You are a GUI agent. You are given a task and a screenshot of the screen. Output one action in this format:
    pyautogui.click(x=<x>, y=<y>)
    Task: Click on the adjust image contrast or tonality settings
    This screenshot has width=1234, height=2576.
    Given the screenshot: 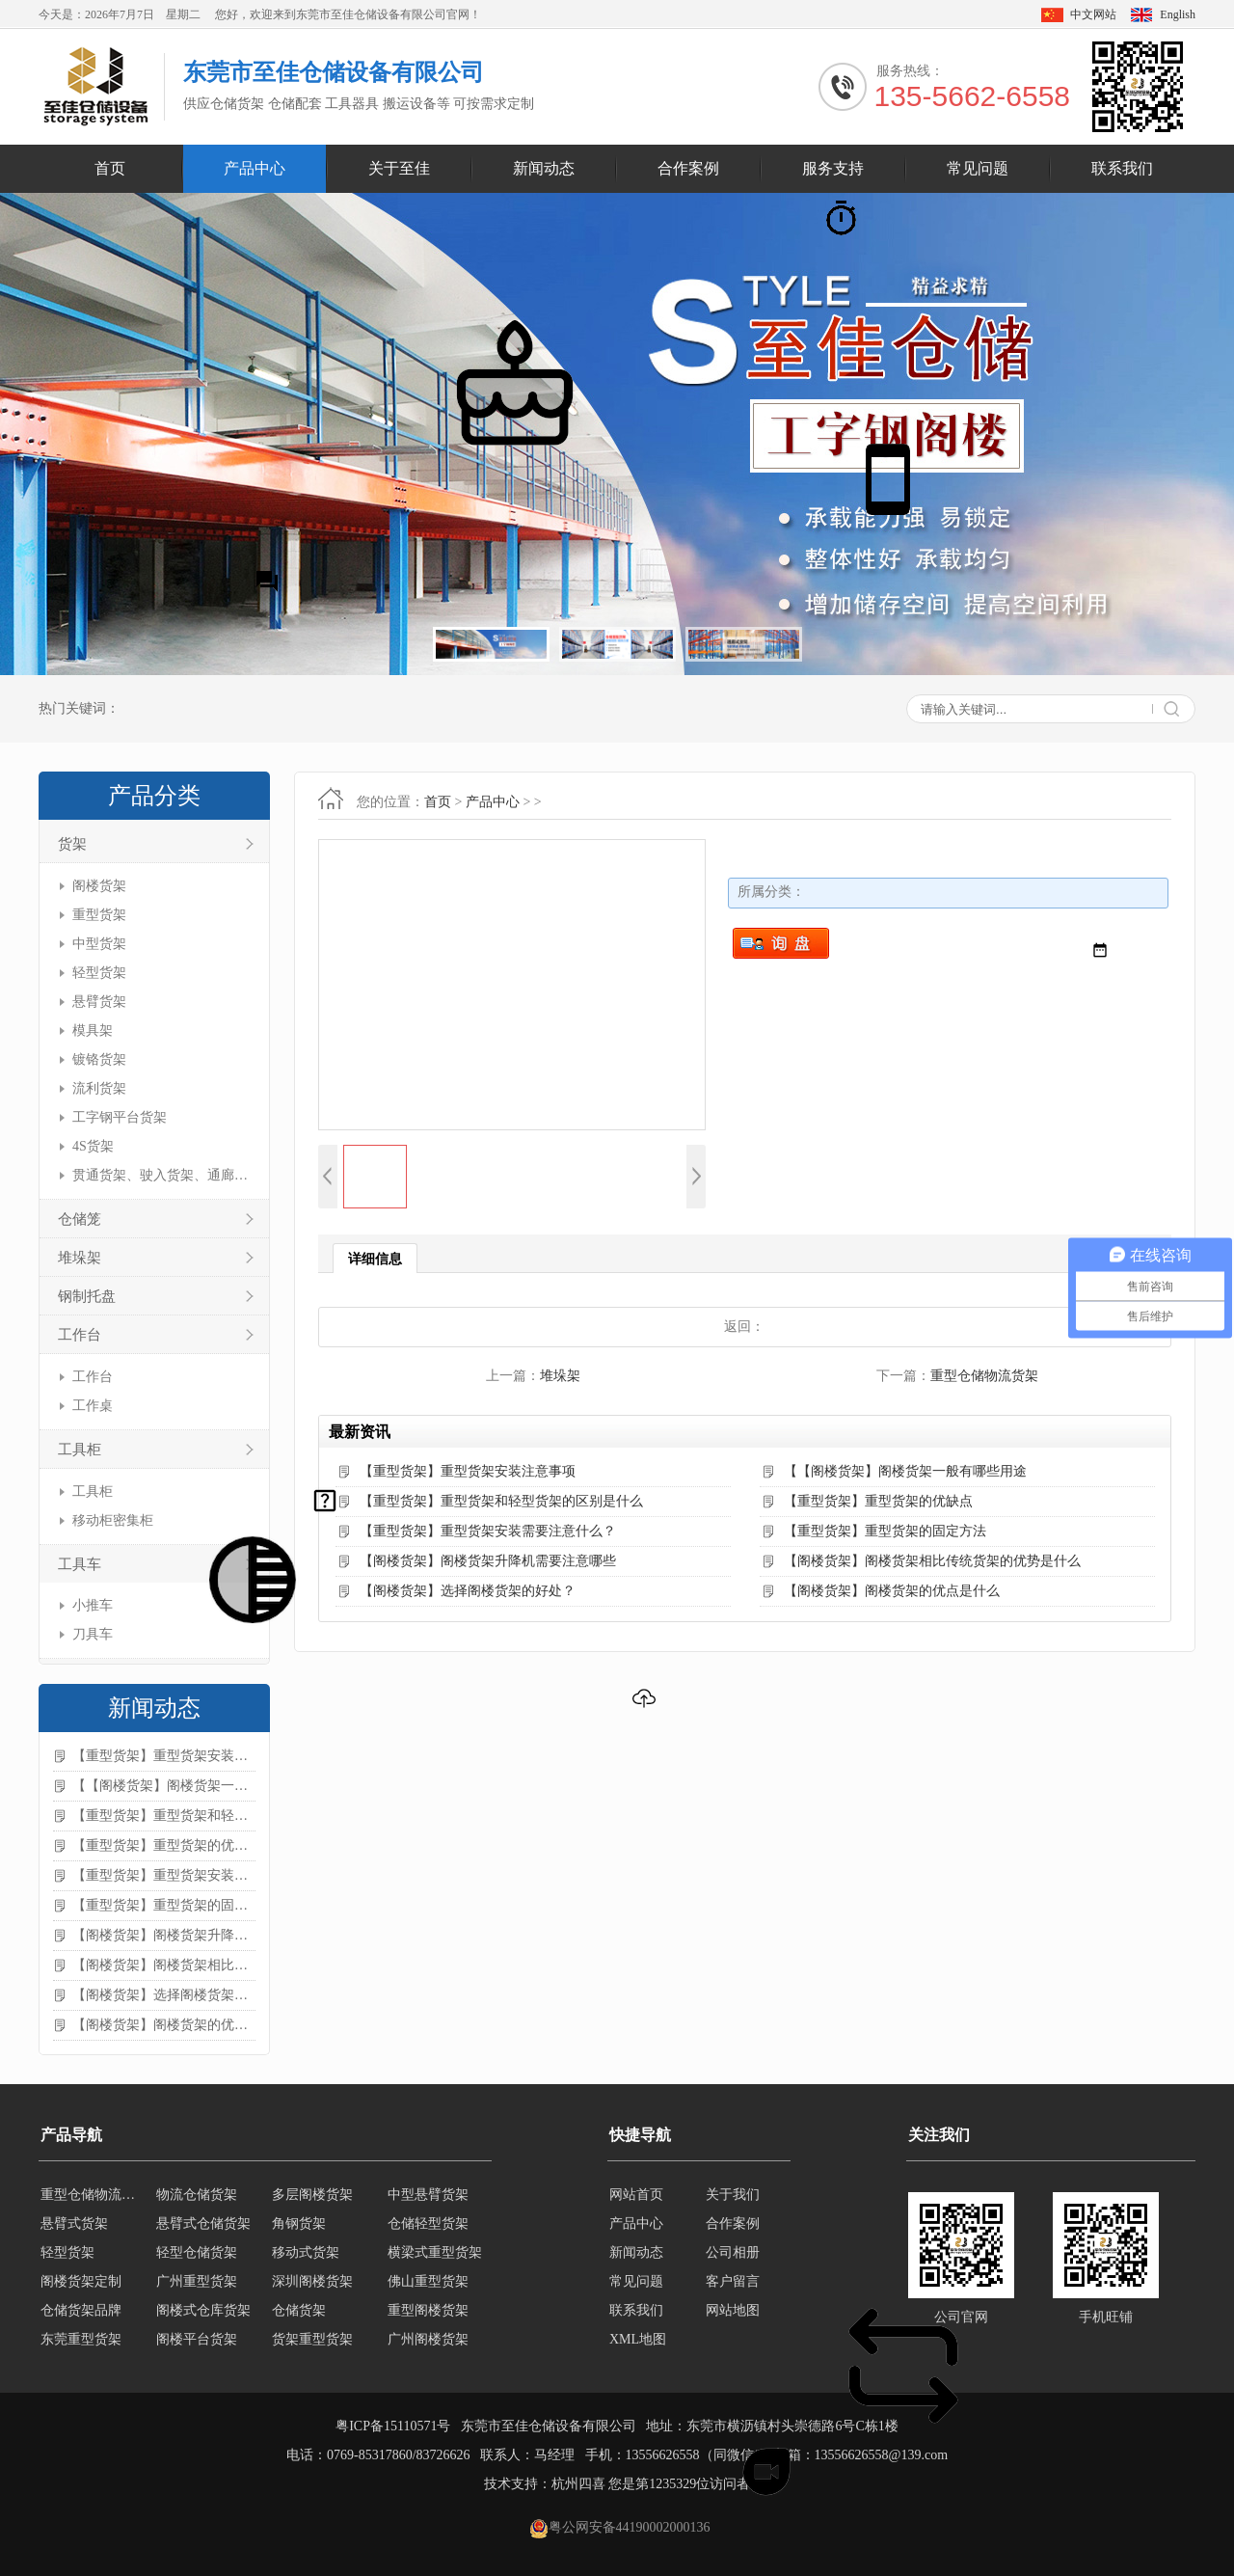 What is the action you would take?
    pyautogui.click(x=253, y=1580)
    